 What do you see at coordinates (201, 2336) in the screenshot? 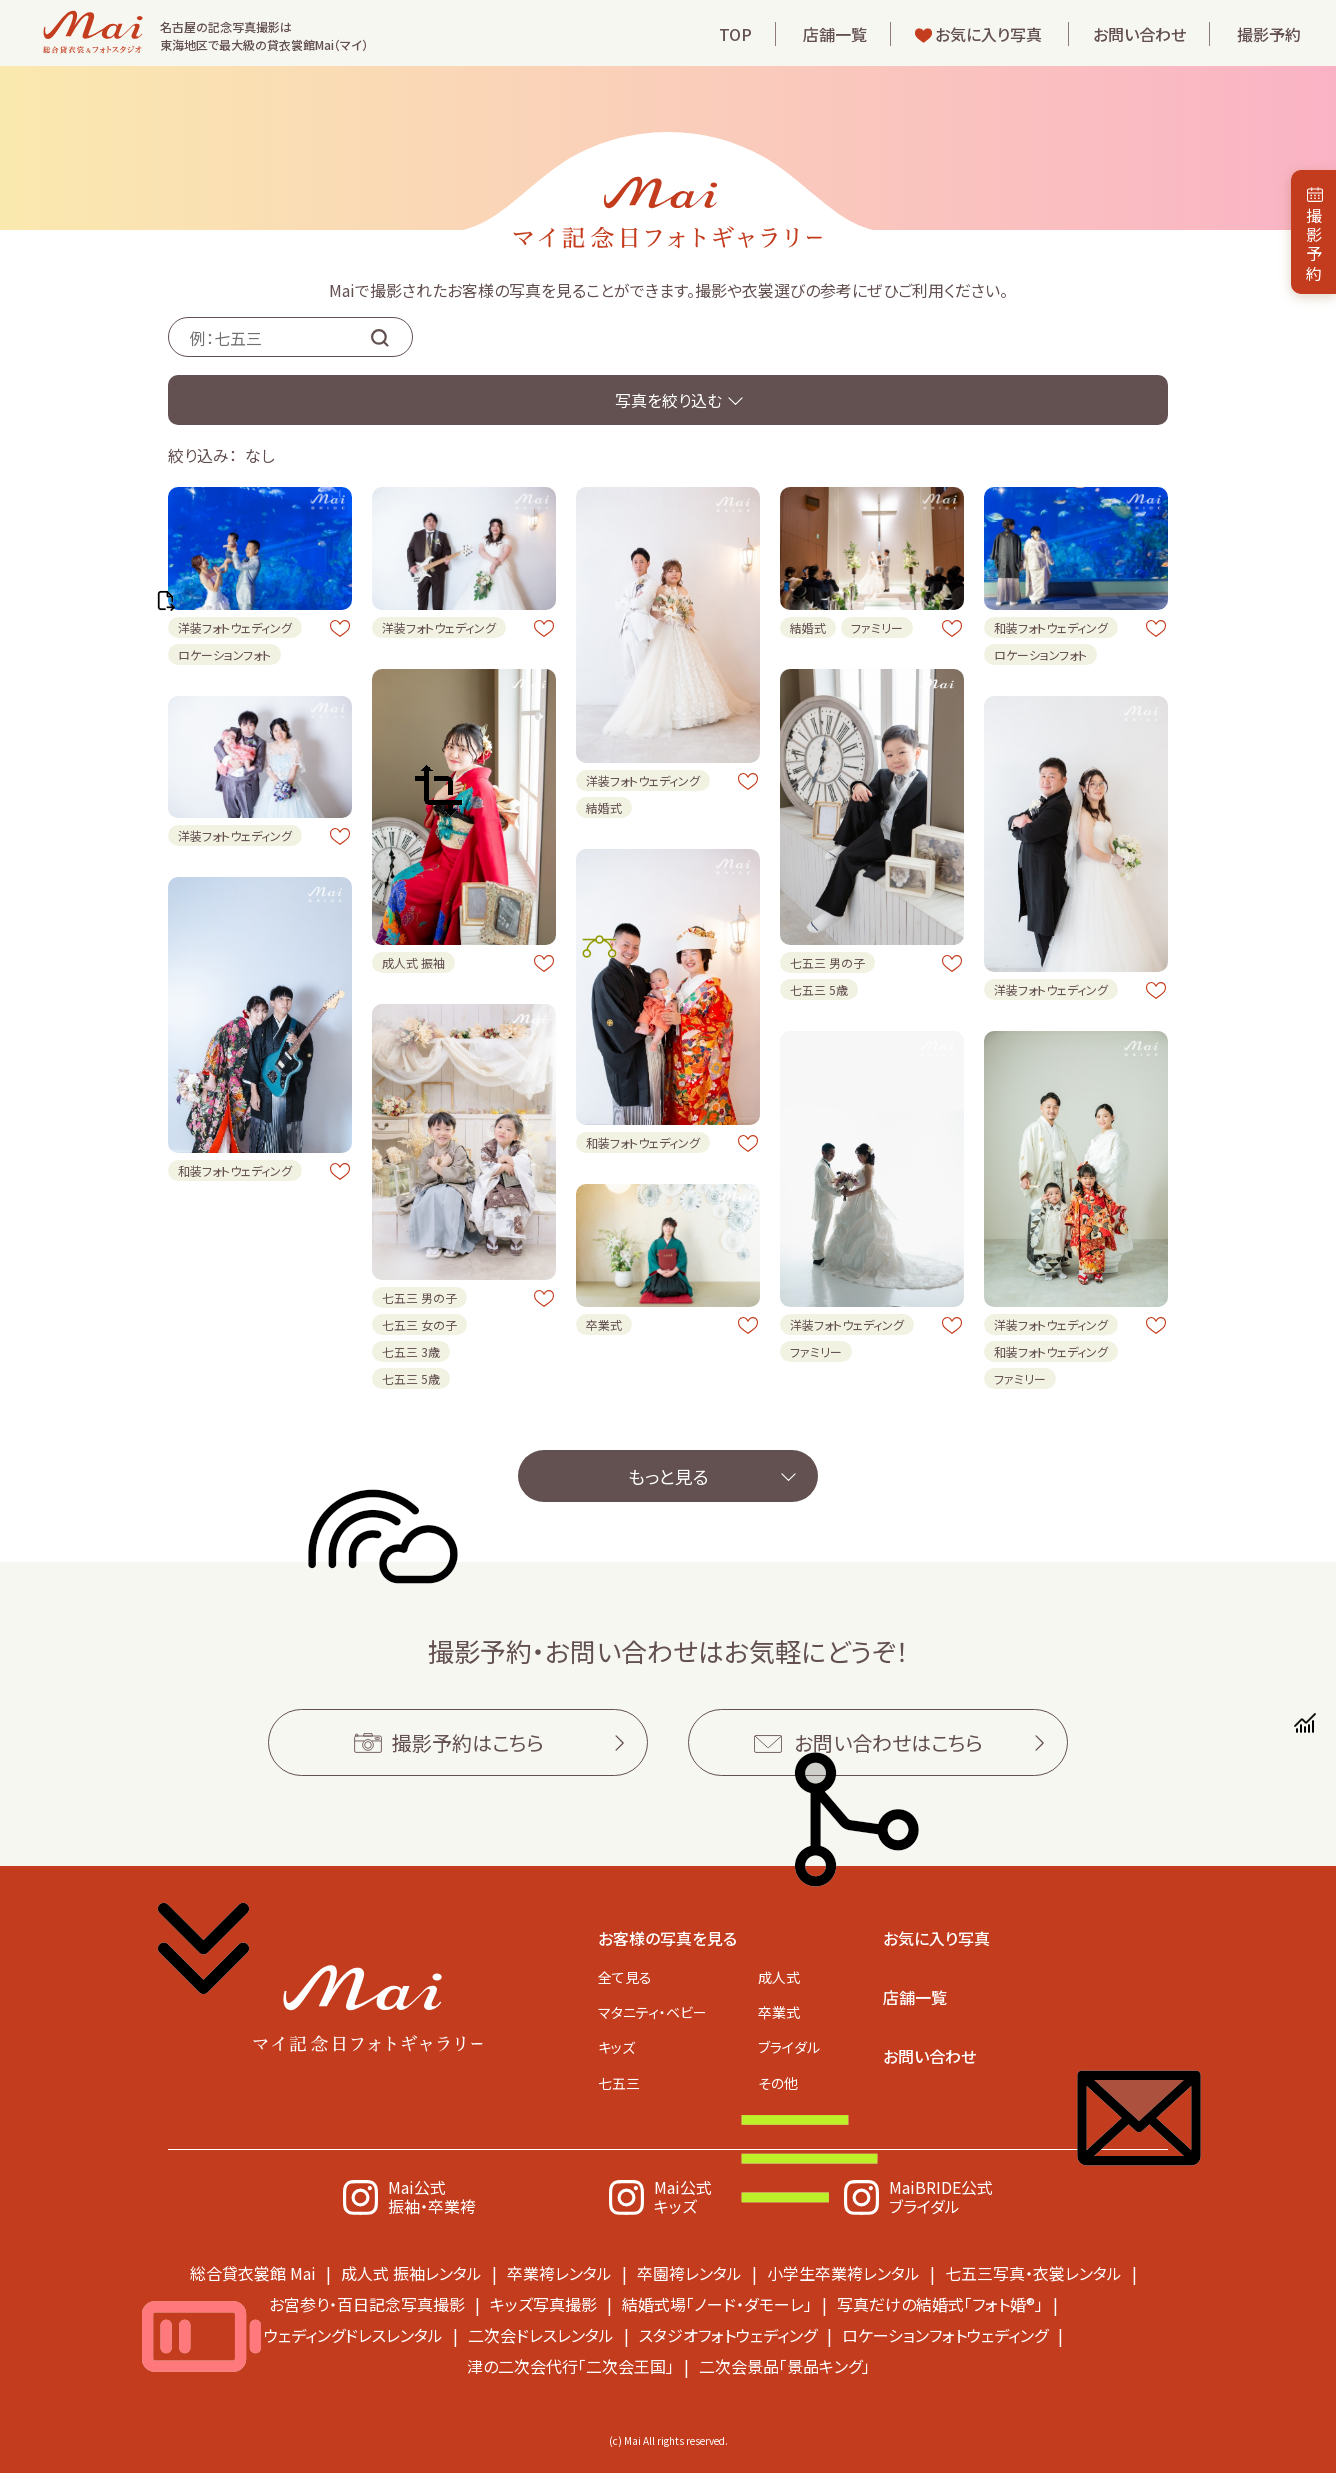
I see `indicates medium battery level` at bounding box center [201, 2336].